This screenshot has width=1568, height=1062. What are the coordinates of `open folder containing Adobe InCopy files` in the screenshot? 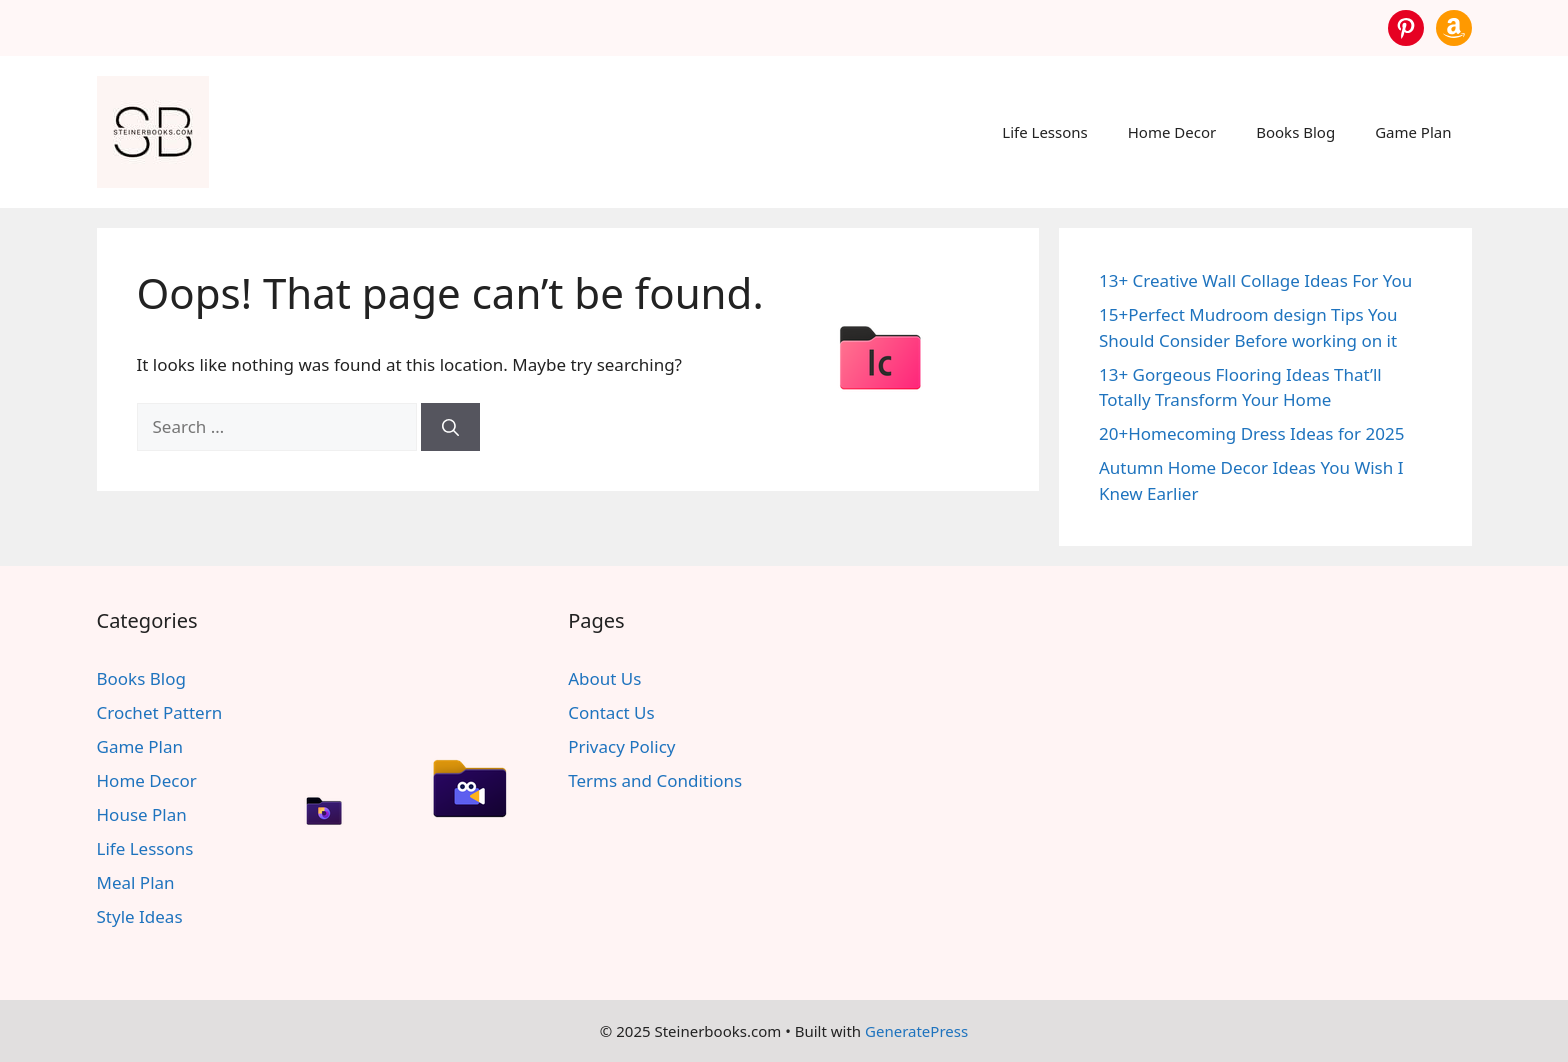 It's located at (880, 360).